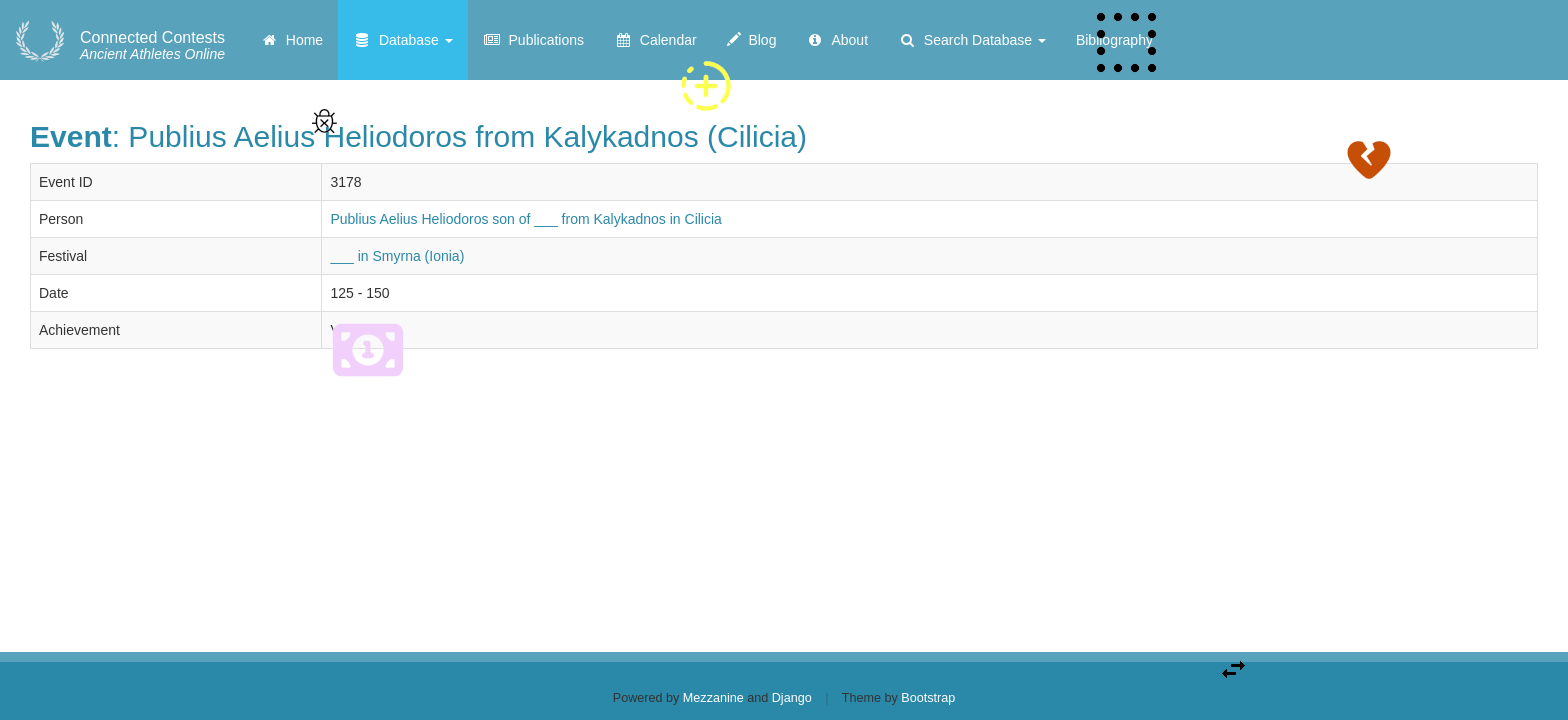 This screenshot has height=720, width=1568. I want to click on unlike or remove from favorites, so click(1369, 160).